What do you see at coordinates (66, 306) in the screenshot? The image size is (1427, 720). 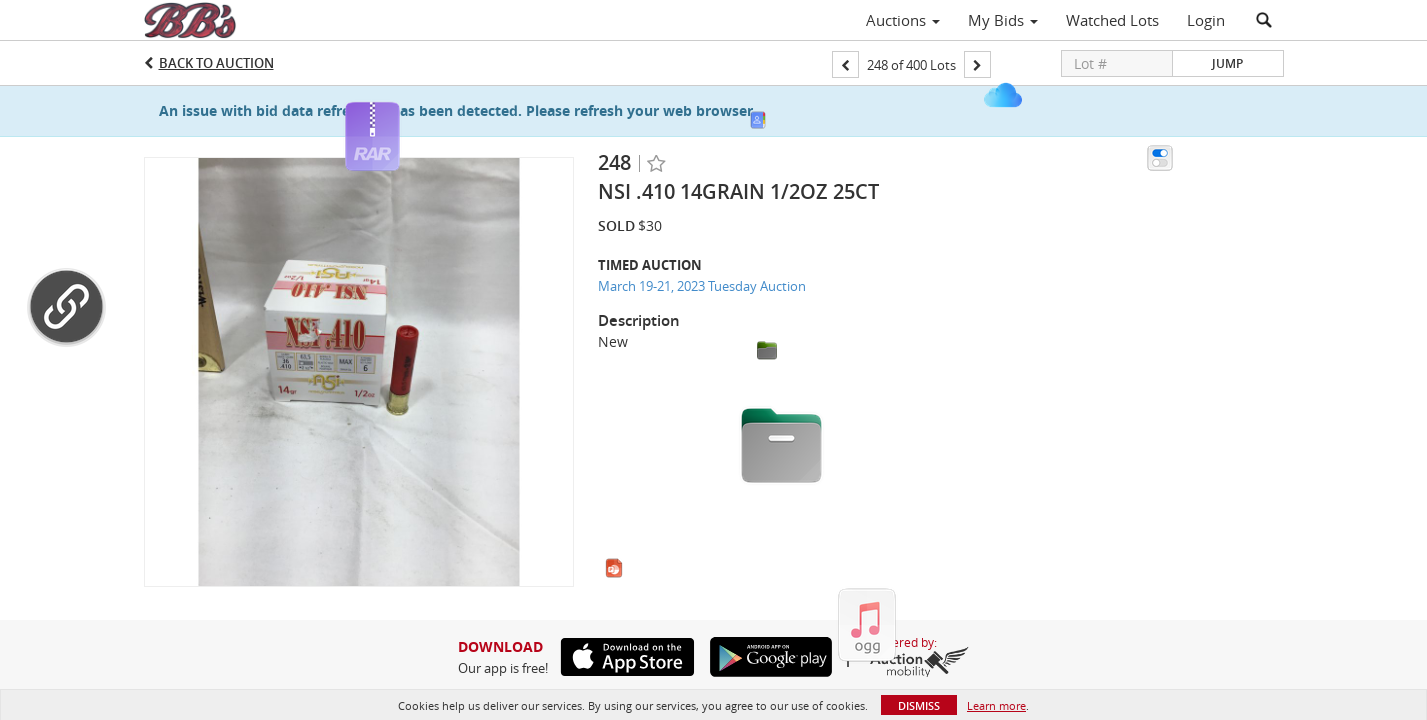 I see `indicates a symbolic link or alias to another file` at bounding box center [66, 306].